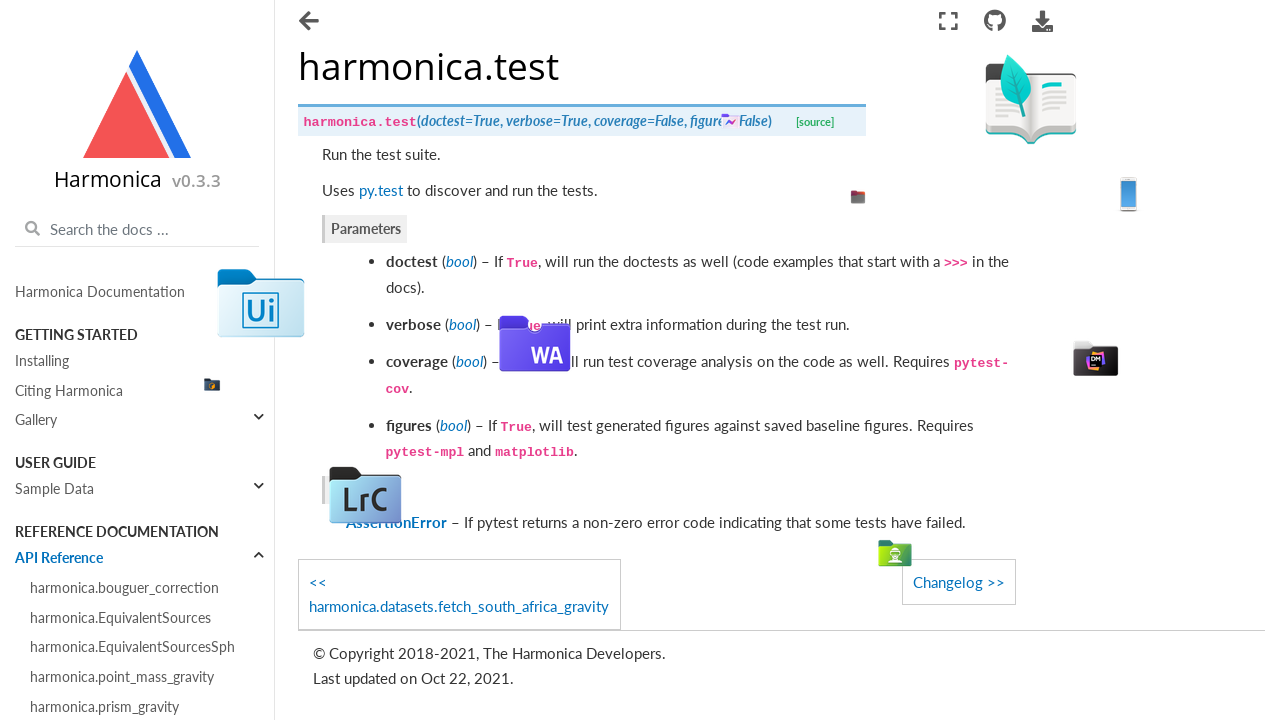 The height and width of the screenshot is (720, 1280). Describe the element at coordinates (730, 121) in the screenshot. I see `open messenger app folder` at that location.